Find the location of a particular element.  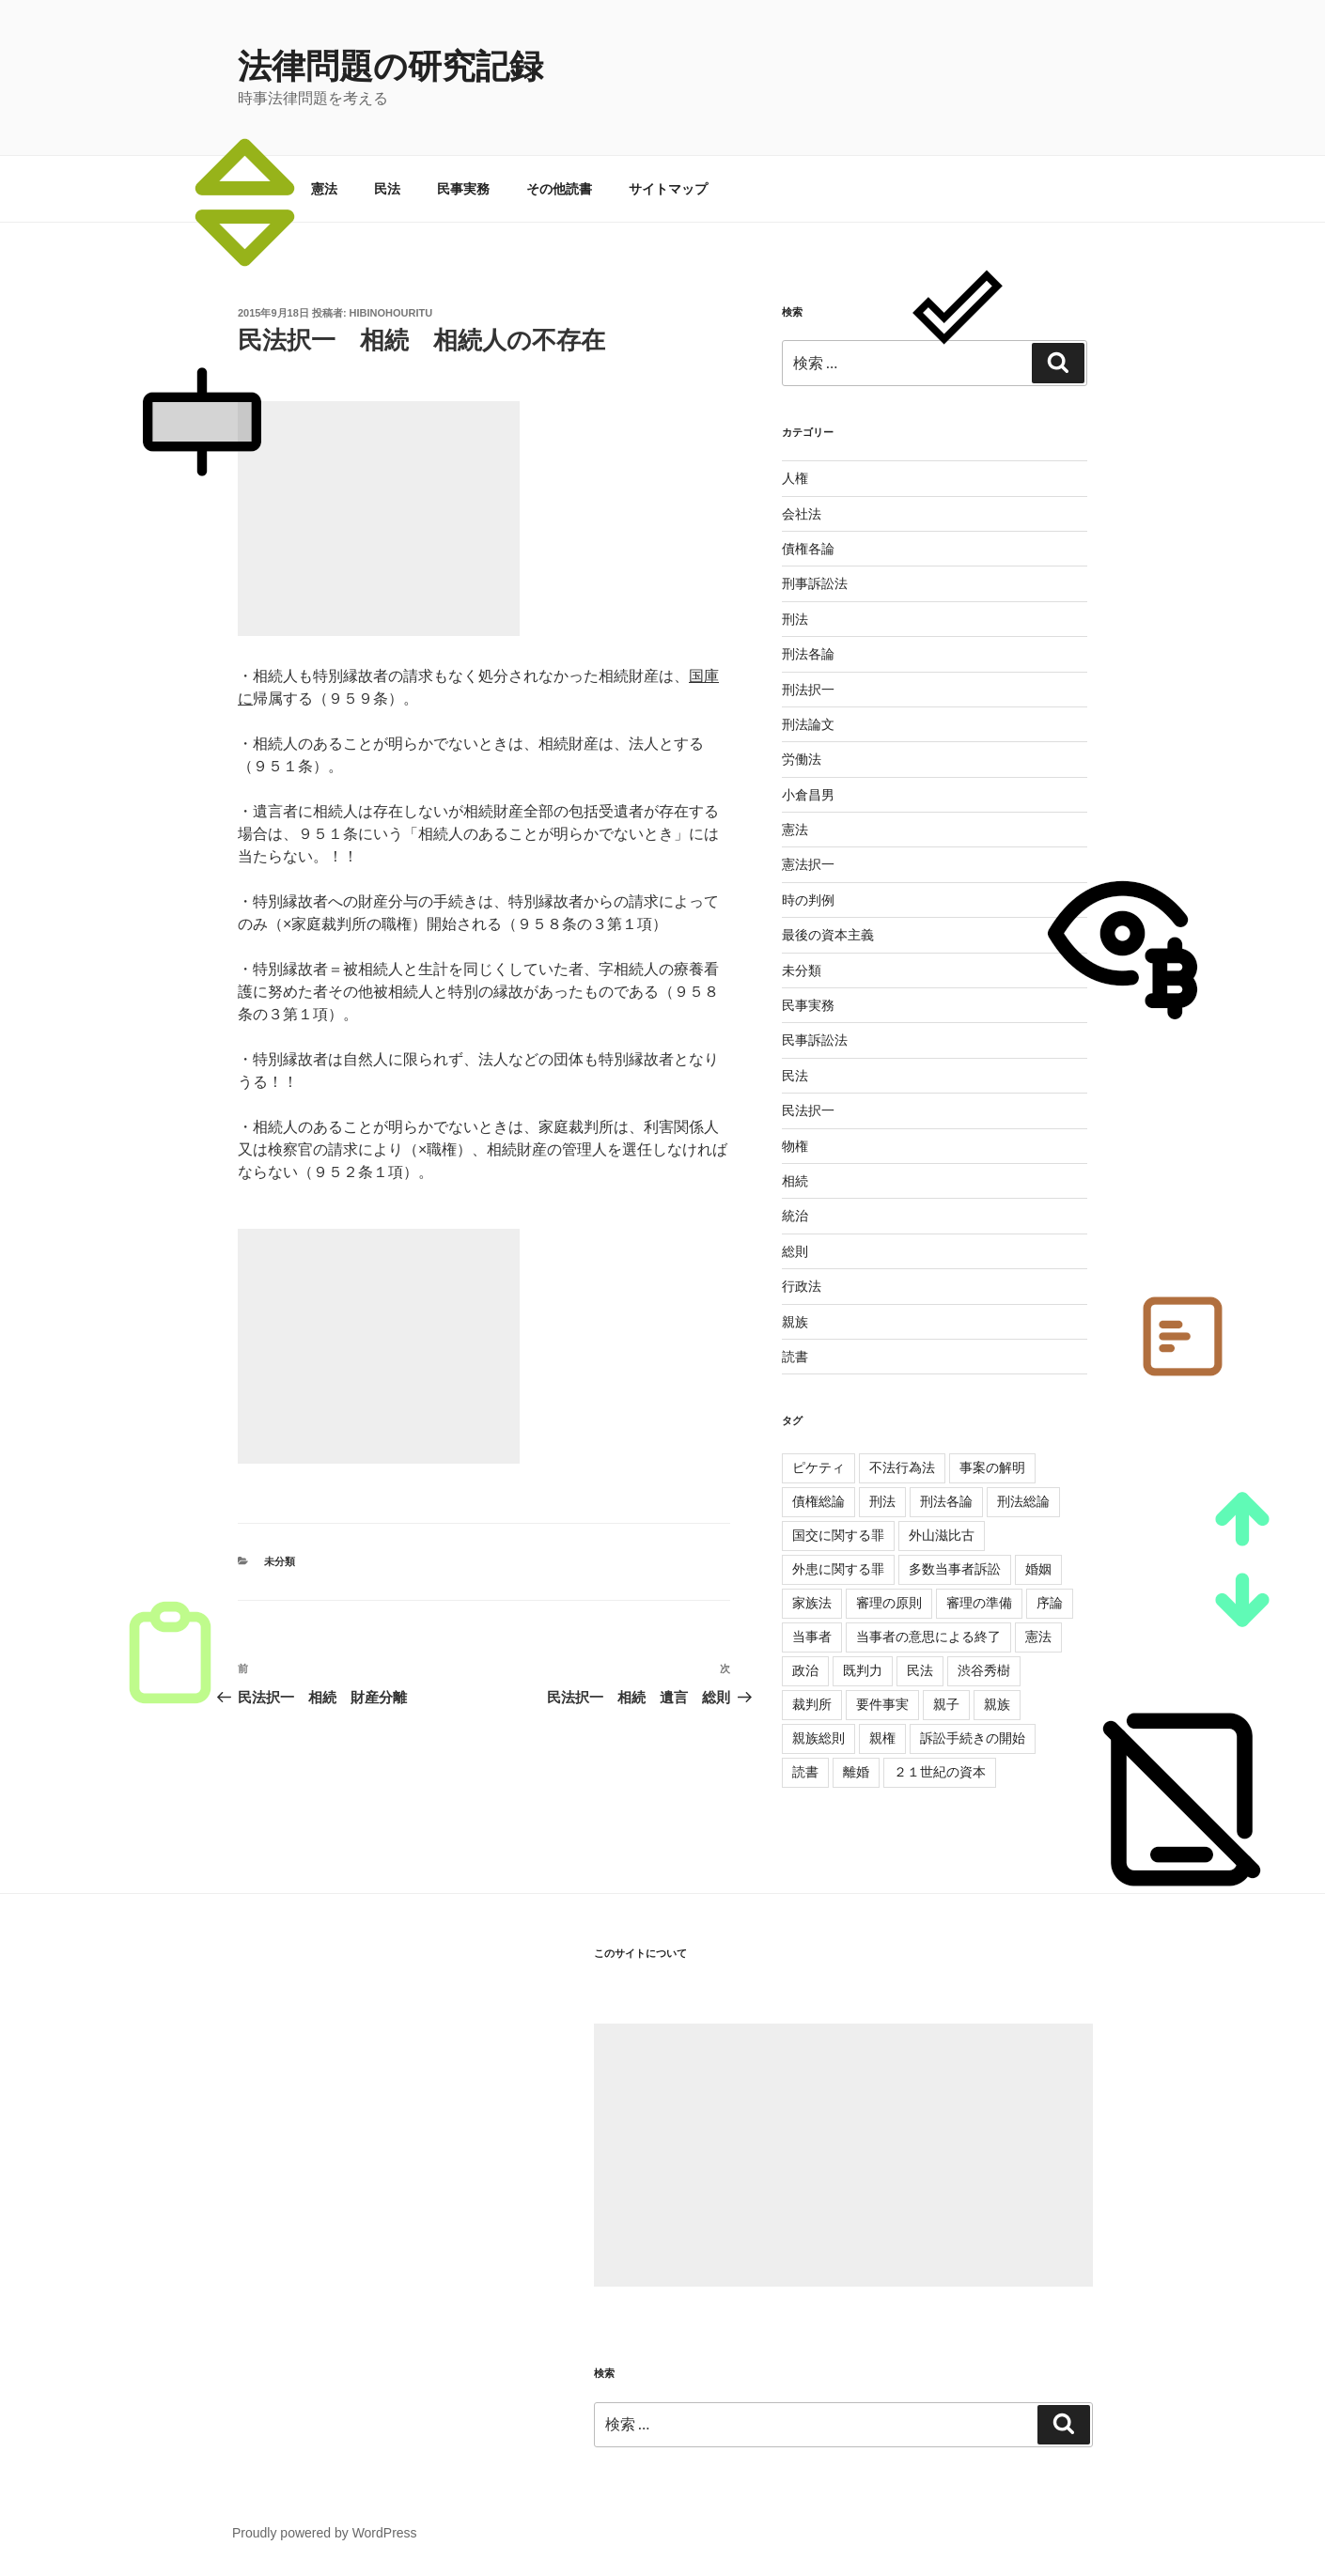

view bitcoin wallet balance is located at coordinates (1122, 933).